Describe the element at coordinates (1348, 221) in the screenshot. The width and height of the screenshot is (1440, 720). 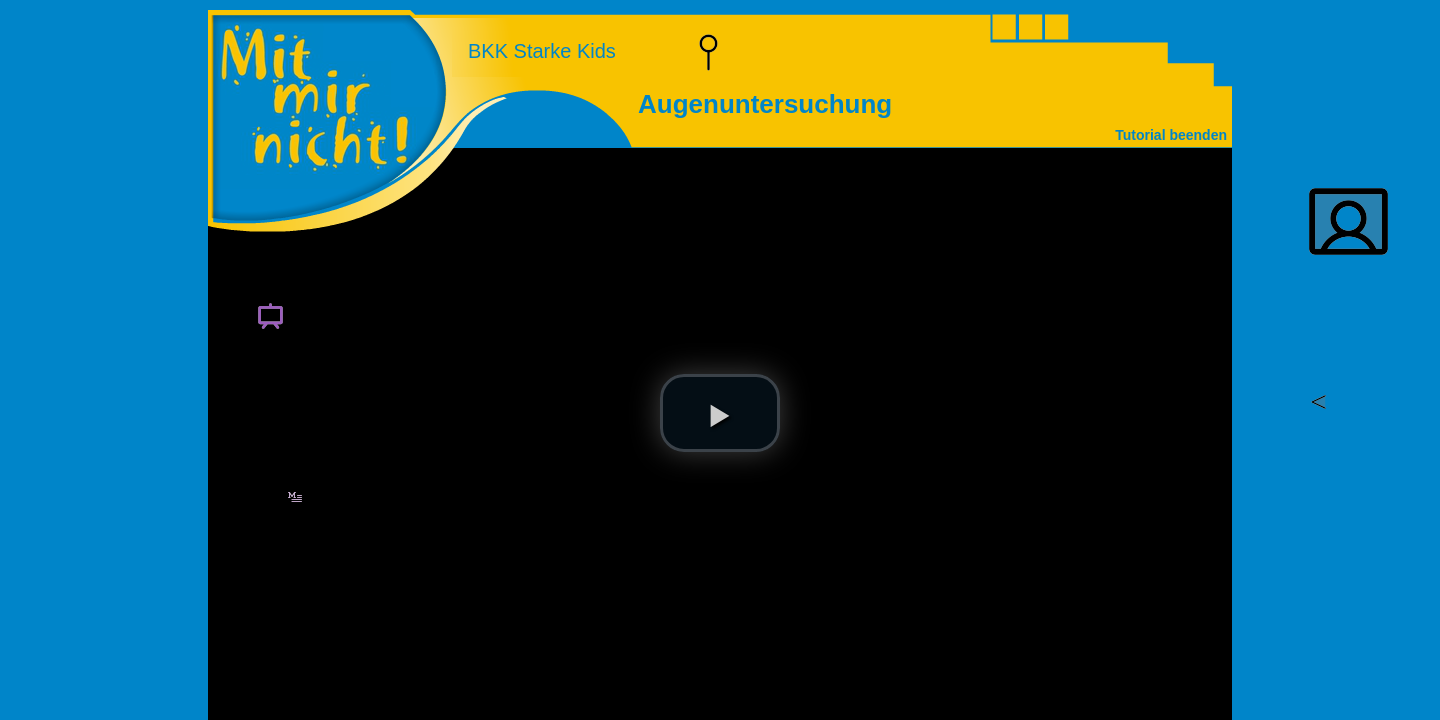
I see `view user profile card` at that location.